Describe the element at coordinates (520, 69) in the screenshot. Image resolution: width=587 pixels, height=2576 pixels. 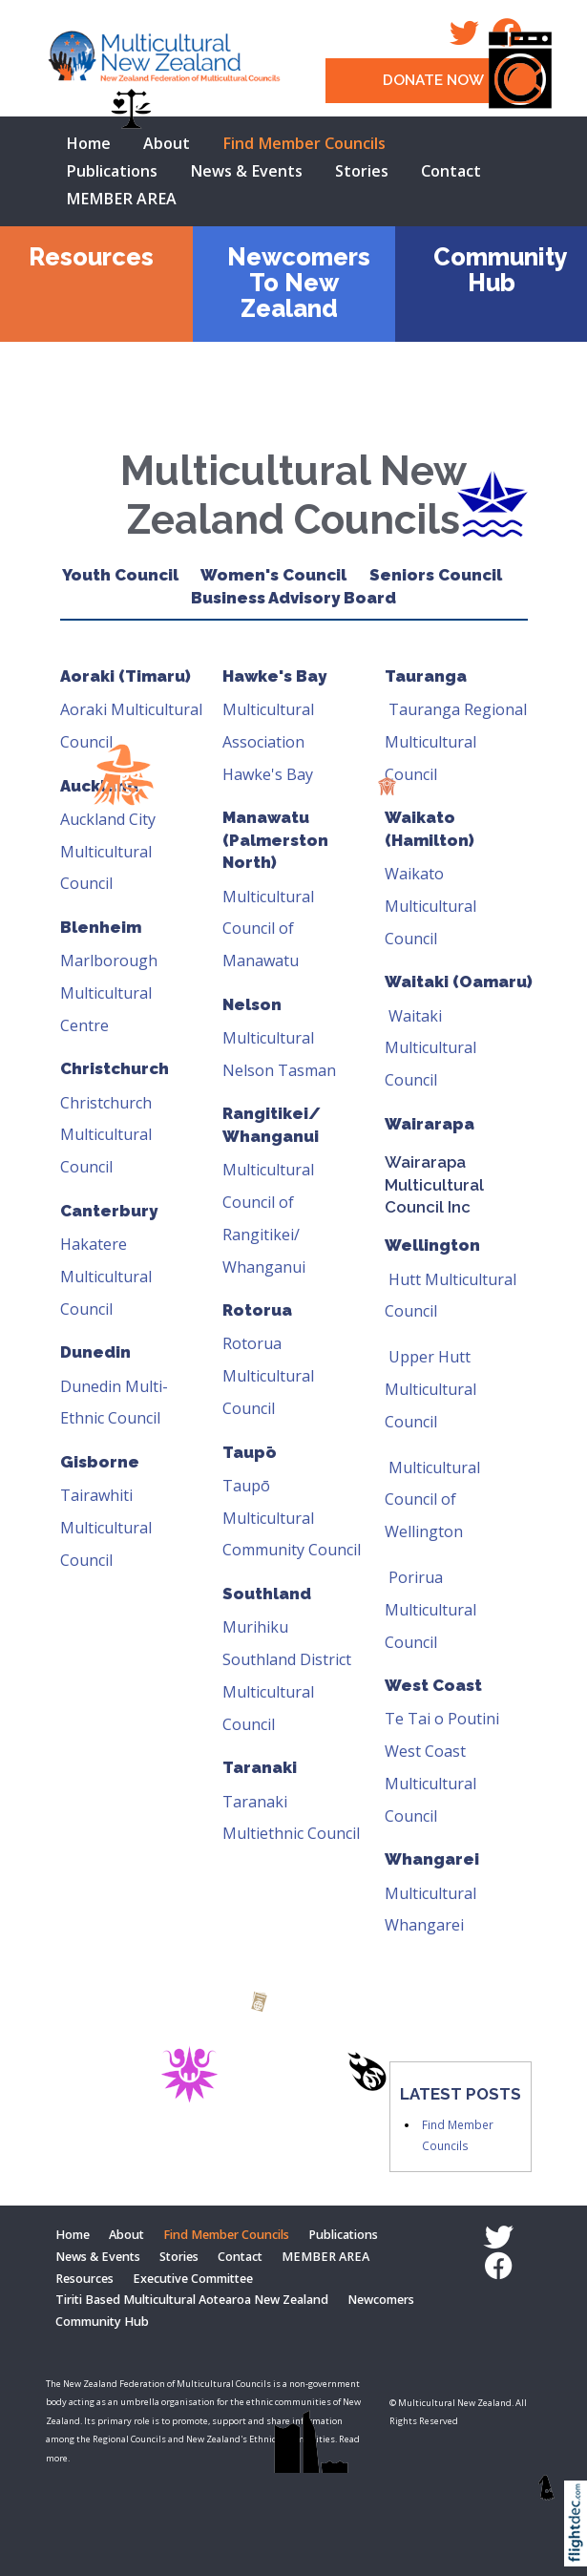
I see `access laundry or appliance controls` at that location.